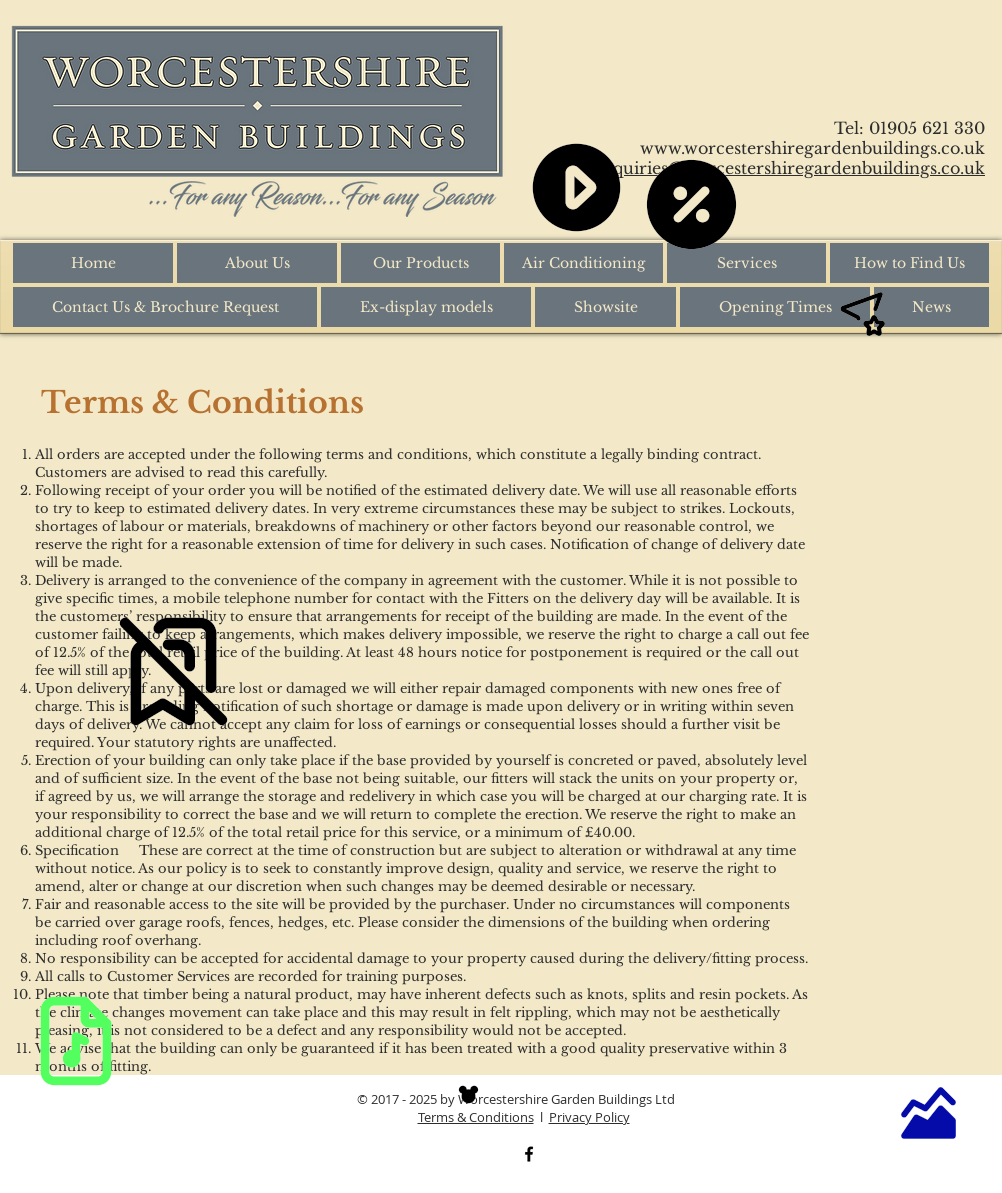 This screenshot has height=1193, width=1002. I want to click on mark a location as favorite, so click(862, 313).